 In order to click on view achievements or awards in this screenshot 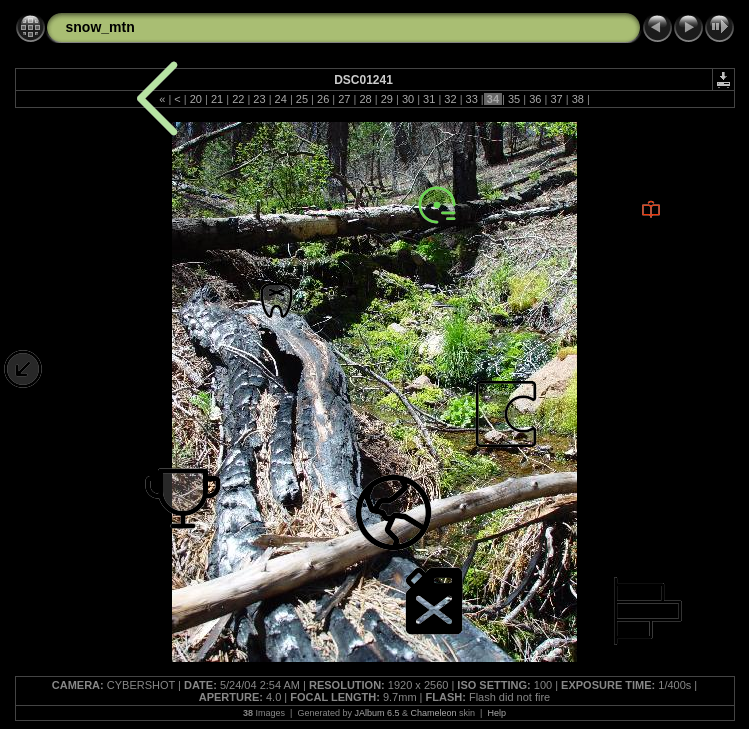, I will do `click(183, 496)`.